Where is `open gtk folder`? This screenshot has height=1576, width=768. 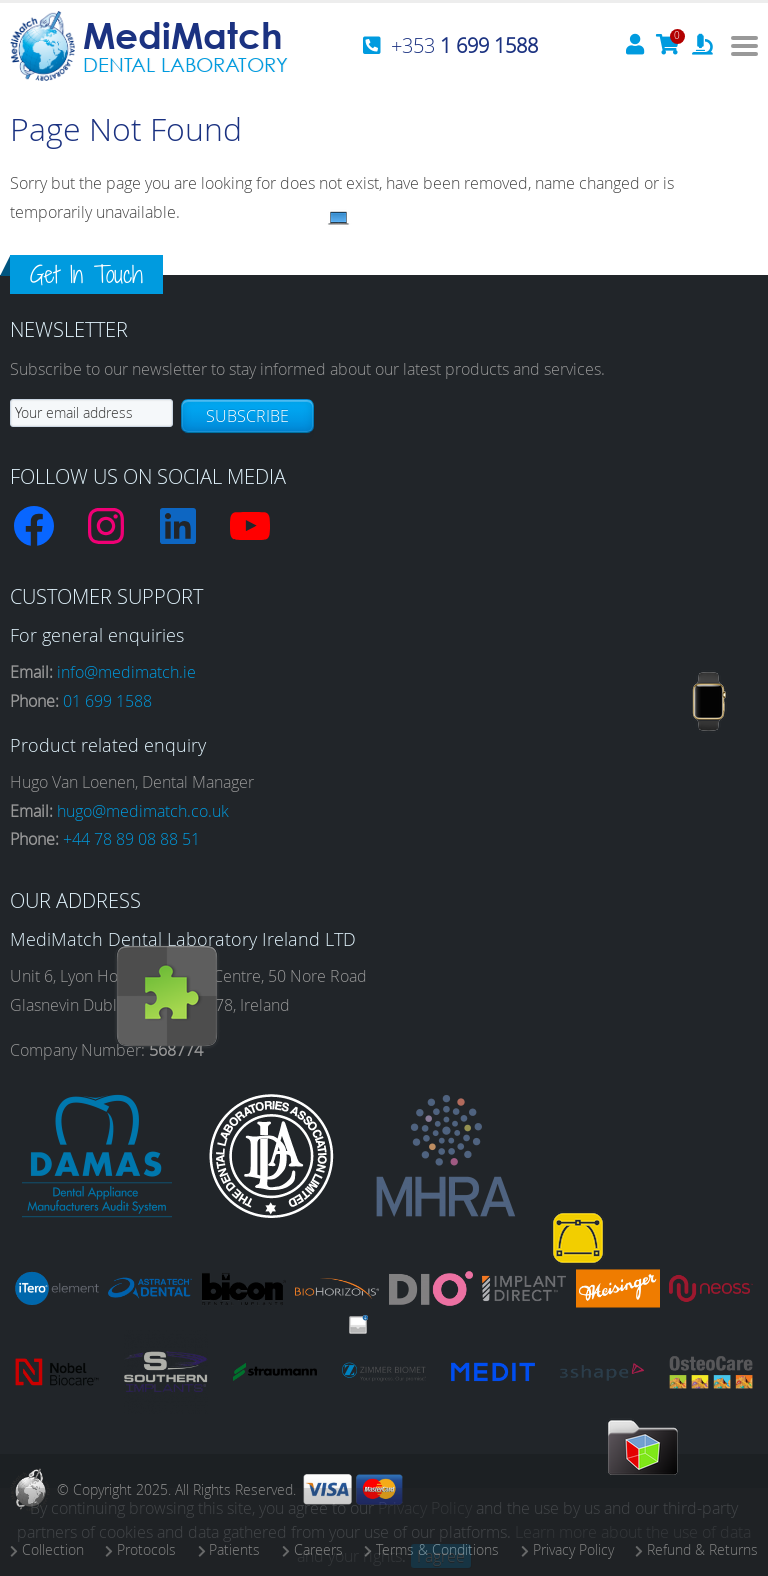
open gtk folder is located at coordinates (642, 1449).